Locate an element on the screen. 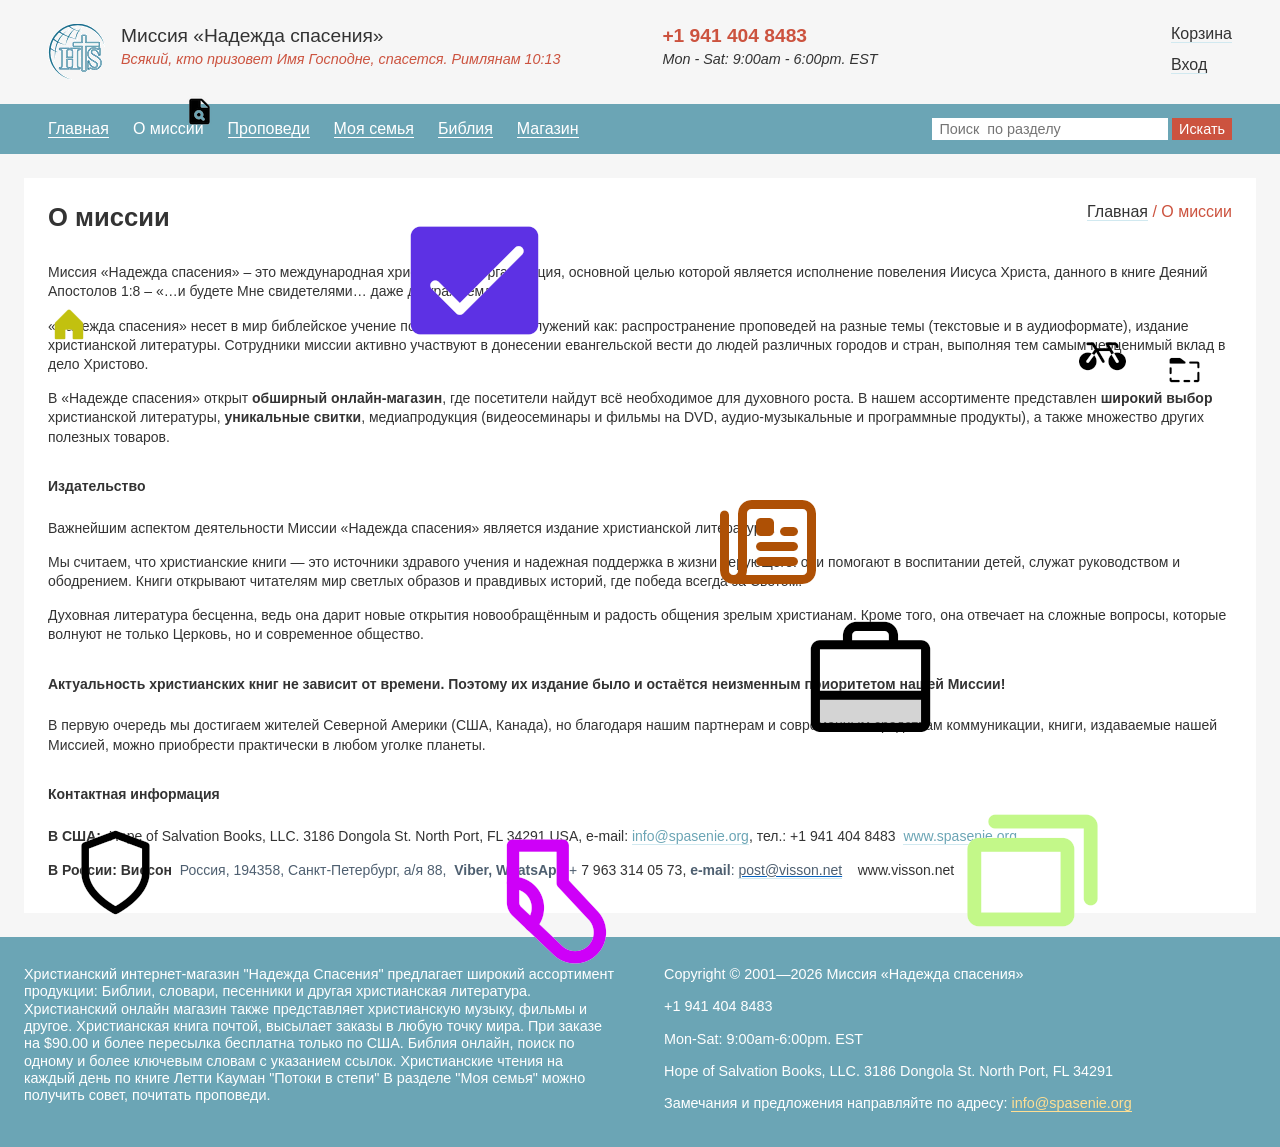  access security settings is located at coordinates (115, 872).